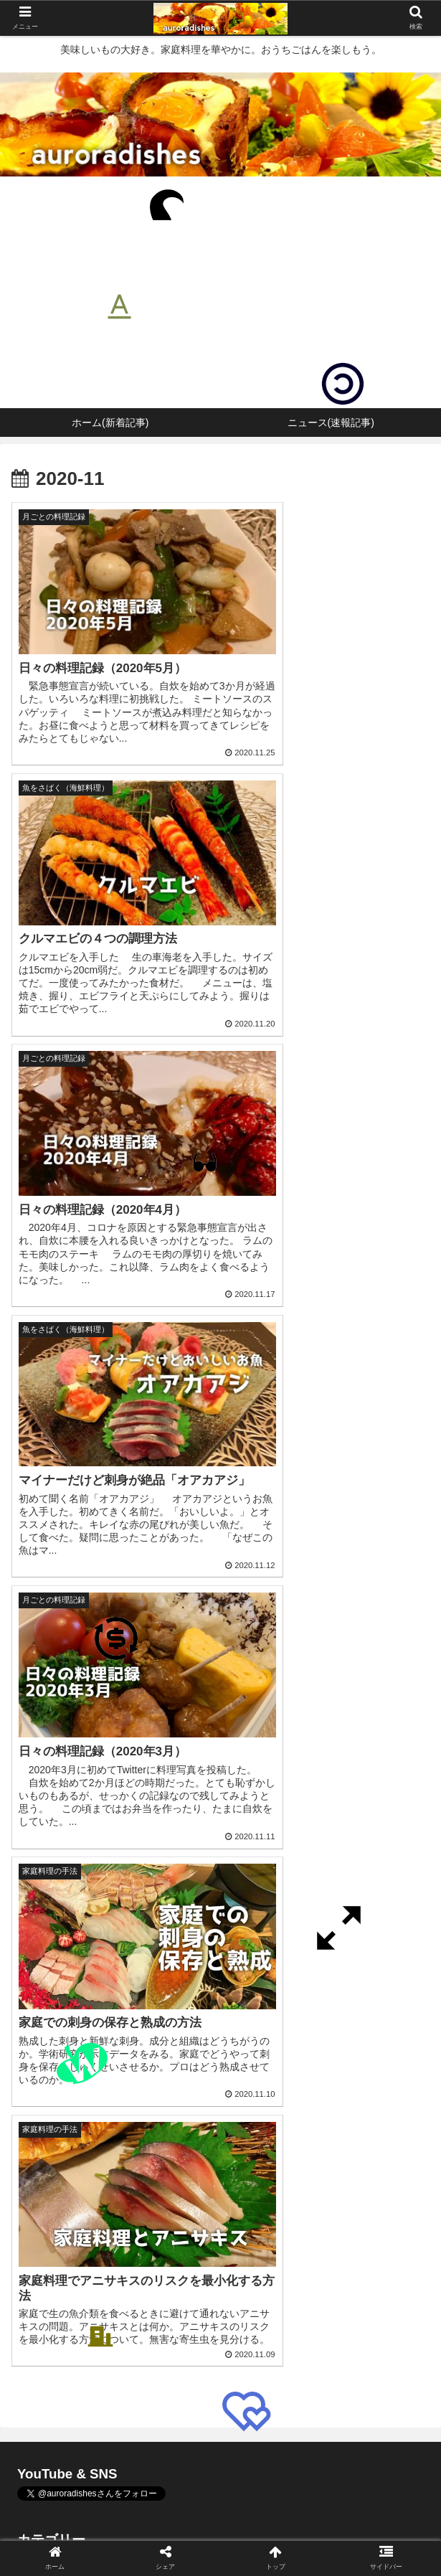 The image size is (441, 2576). I want to click on open OctoPrint 3D printer management interface, so click(166, 204).